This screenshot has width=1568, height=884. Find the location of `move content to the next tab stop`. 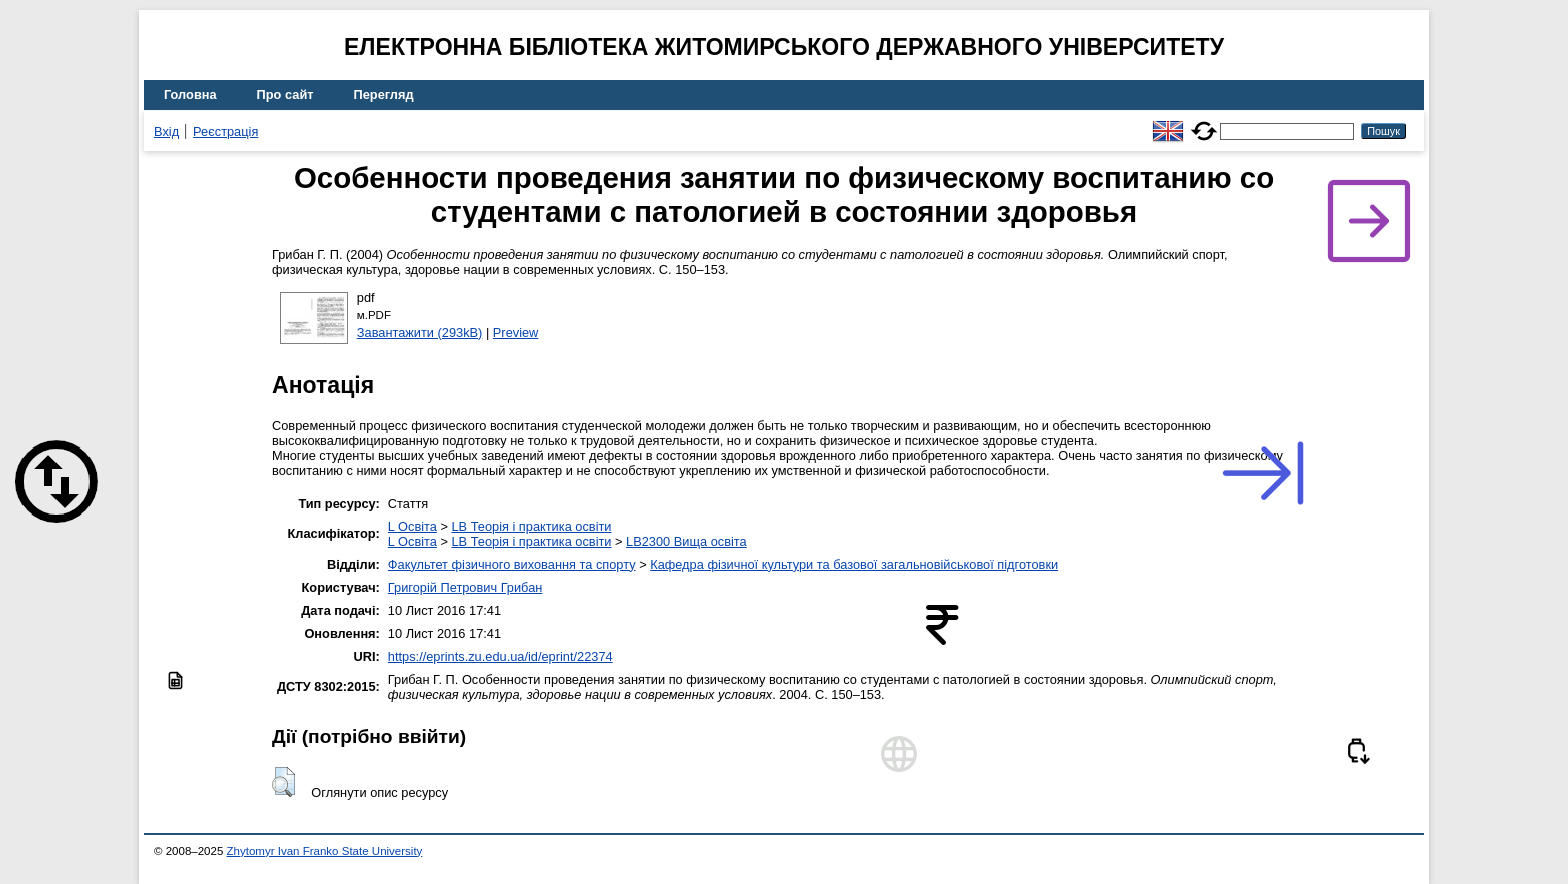

move content to the next tab stop is located at coordinates (1265, 474).